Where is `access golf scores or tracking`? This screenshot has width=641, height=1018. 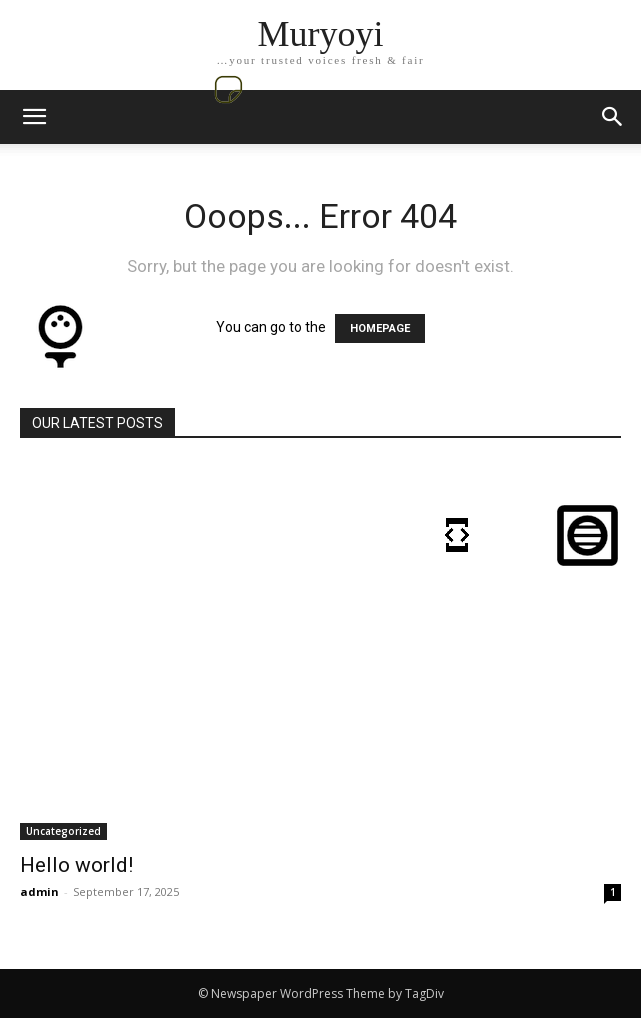 access golf scores or tracking is located at coordinates (60, 336).